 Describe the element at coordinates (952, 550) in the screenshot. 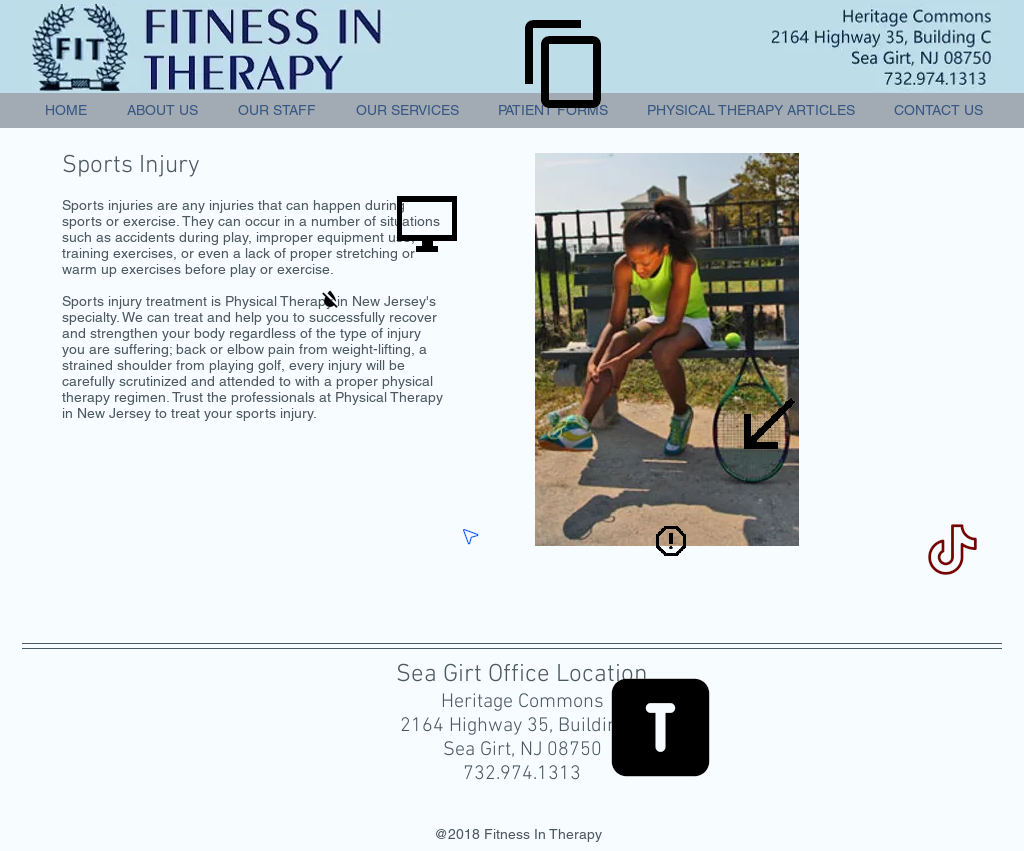

I see `open the TikTok app` at that location.